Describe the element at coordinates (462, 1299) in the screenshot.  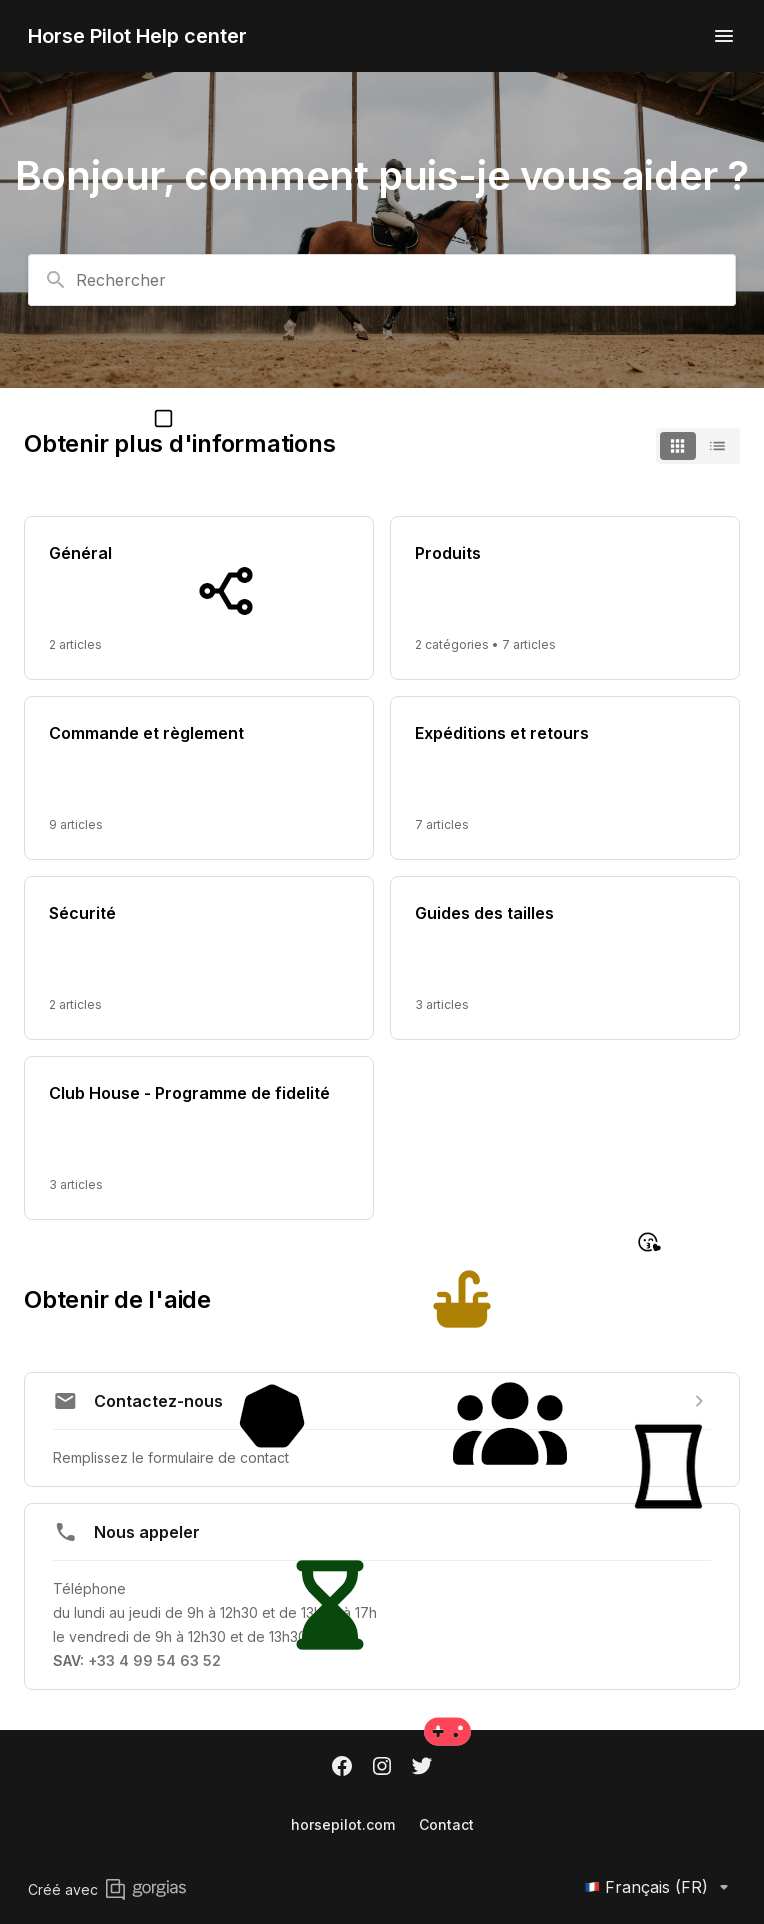
I see `indicates kitchen or bathroom facilities` at that location.